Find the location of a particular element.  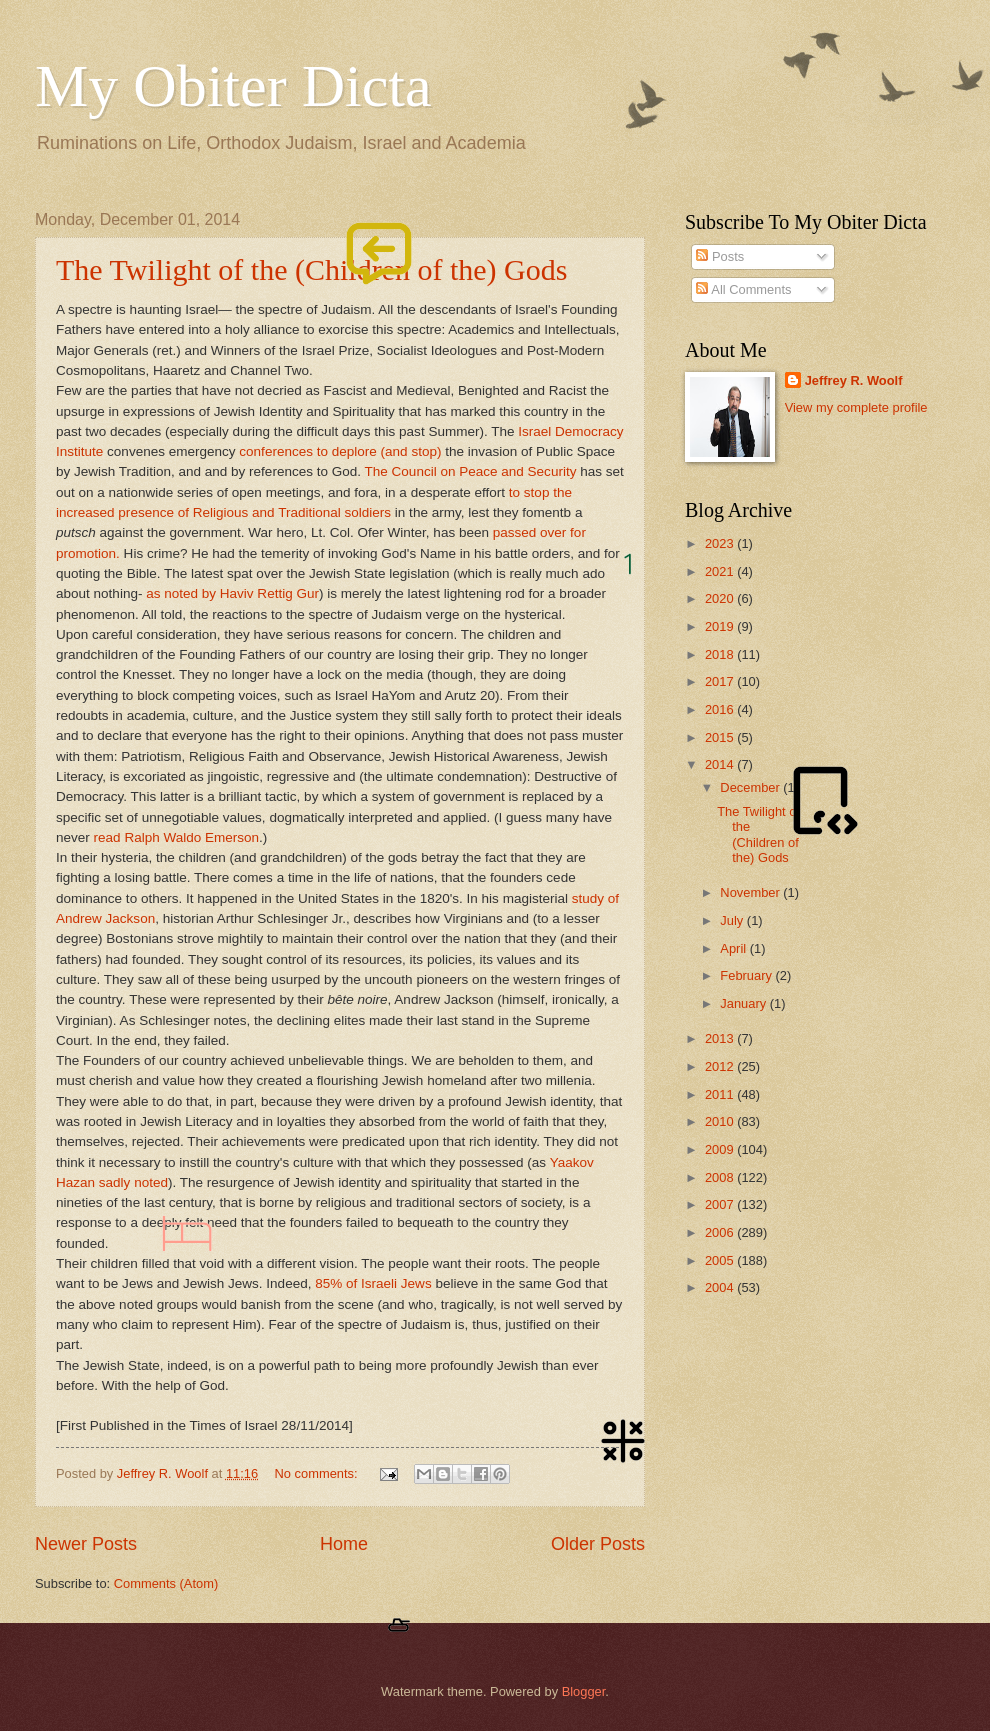

view accommodation or hotel options is located at coordinates (185, 1233).